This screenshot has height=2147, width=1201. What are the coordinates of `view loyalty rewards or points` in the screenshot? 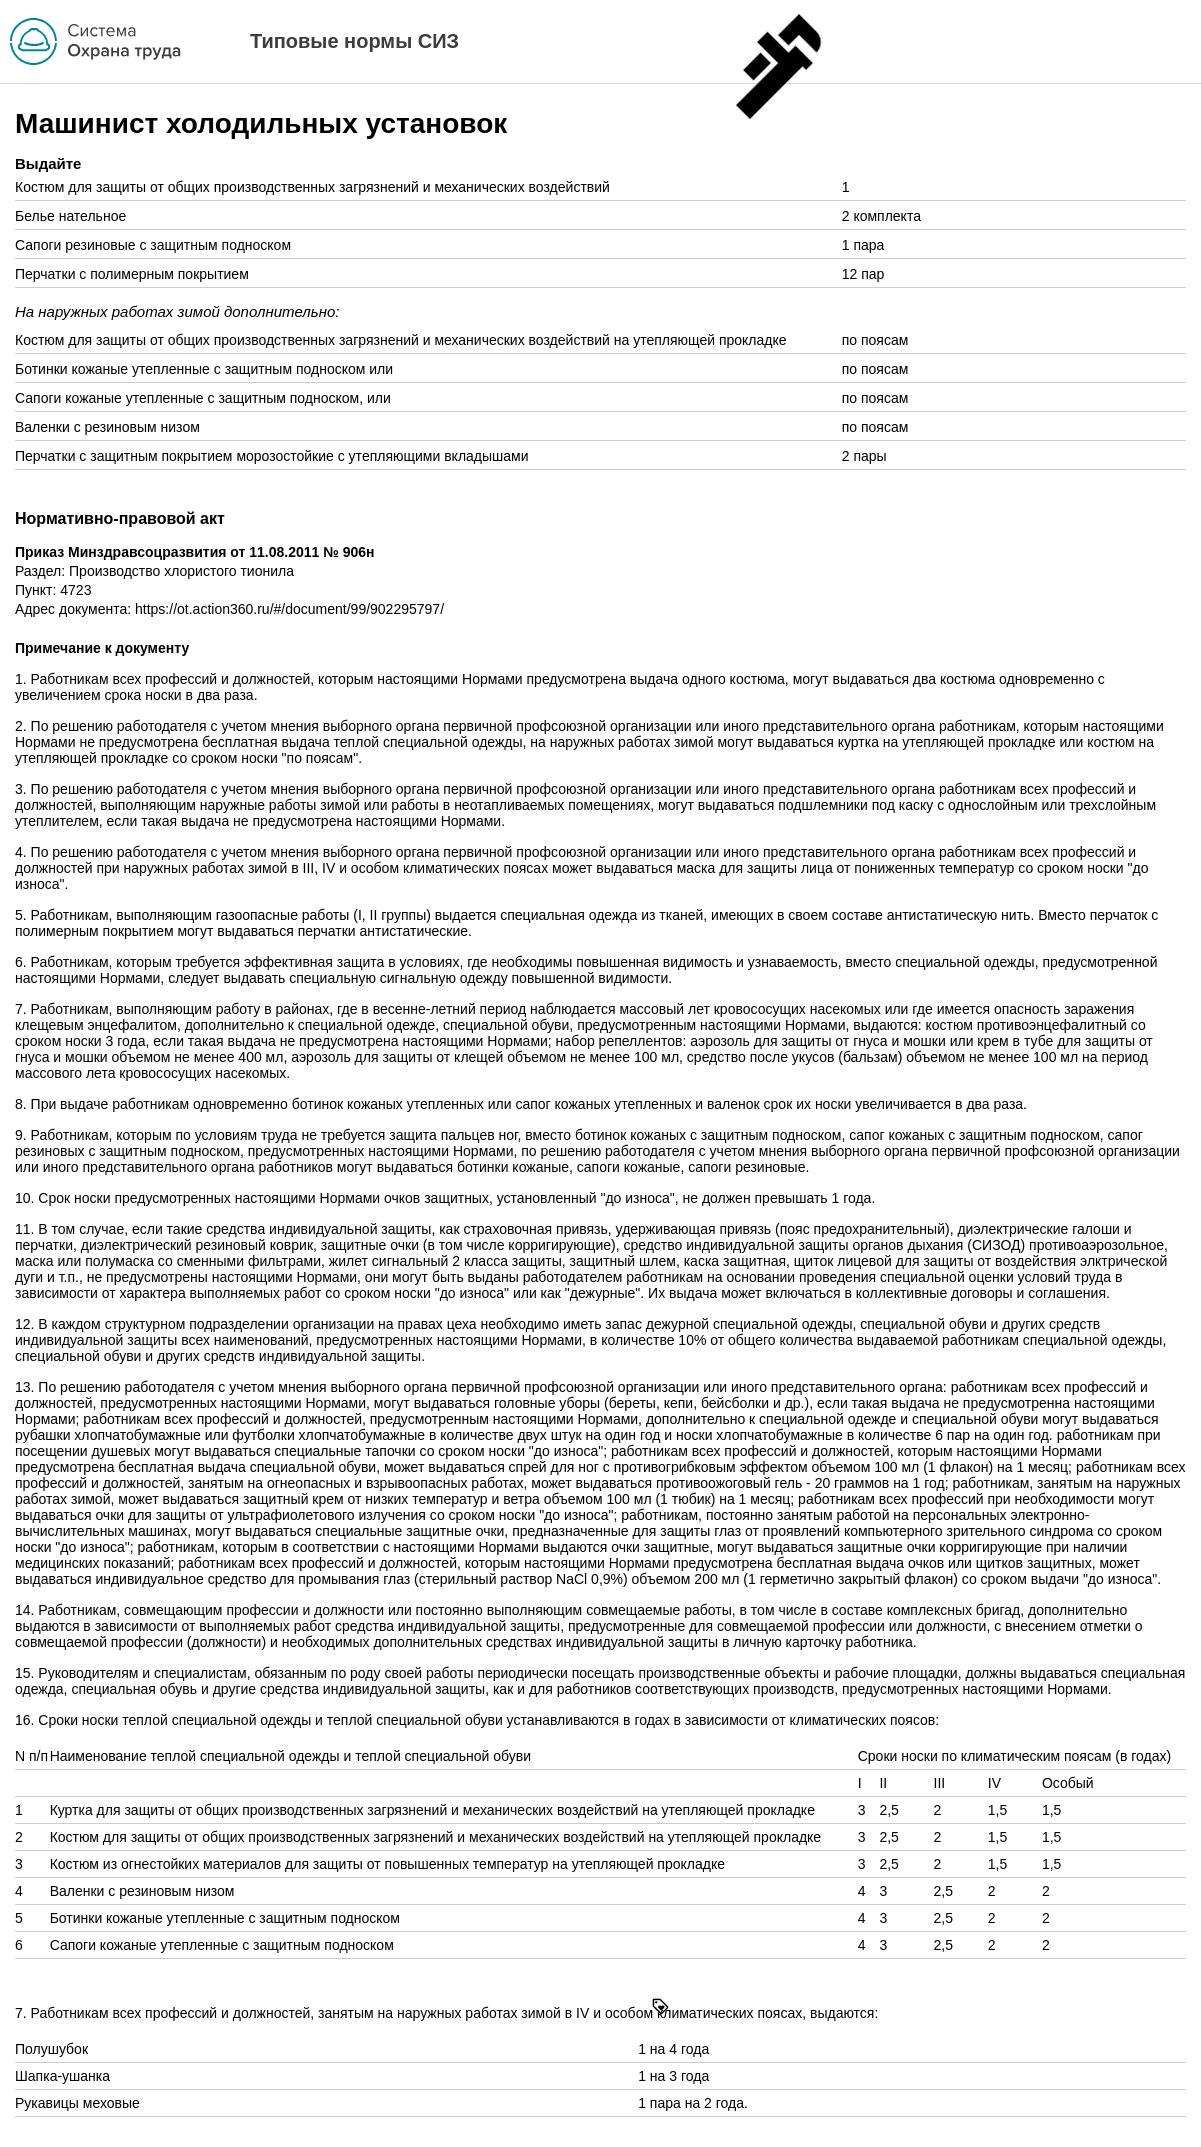 It's located at (660, 2006).